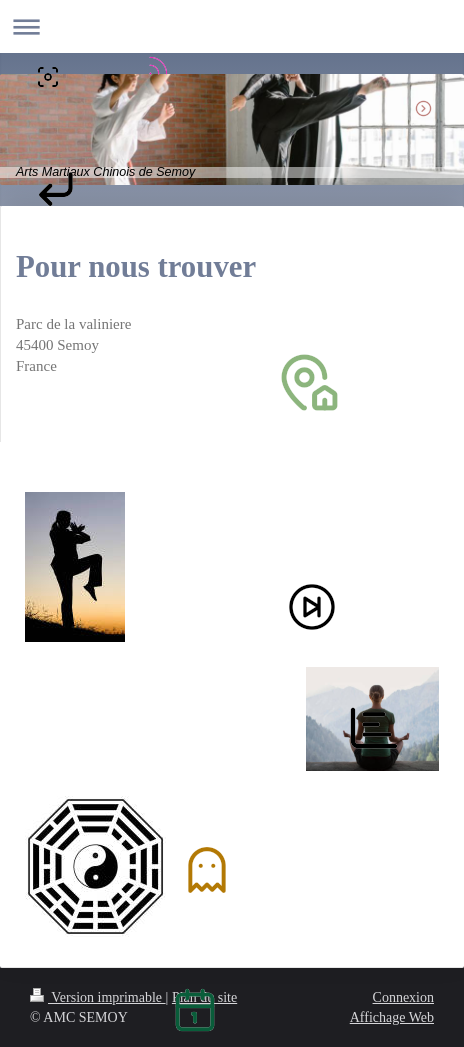 The width and height of the screenshot is (464, 1047). What do you see at coordinates (57, 188) in the screenshot?
I see `return or enter key action` at bounding box center [57, 188].